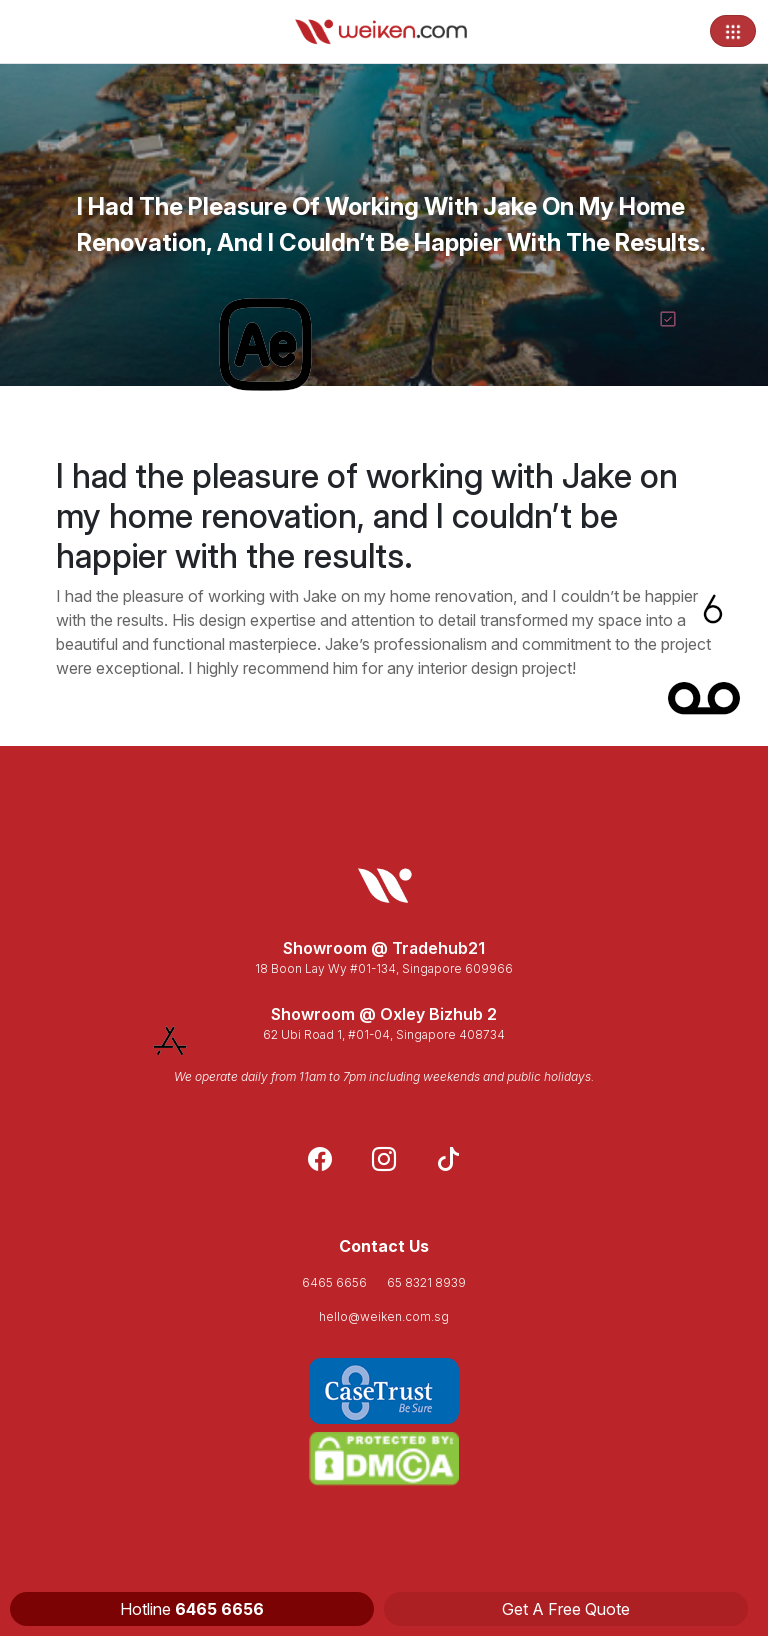 Image resolution: width=768 pixels, height=1636 pixels. I want to click on open Adobe After Effects, so click(265, 344).